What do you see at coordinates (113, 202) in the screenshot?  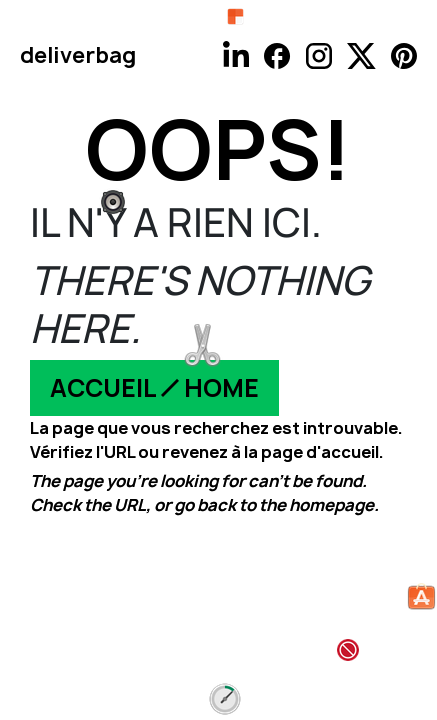 I see `adjust speaker or audio output settings` at bounding box center [113, 202].